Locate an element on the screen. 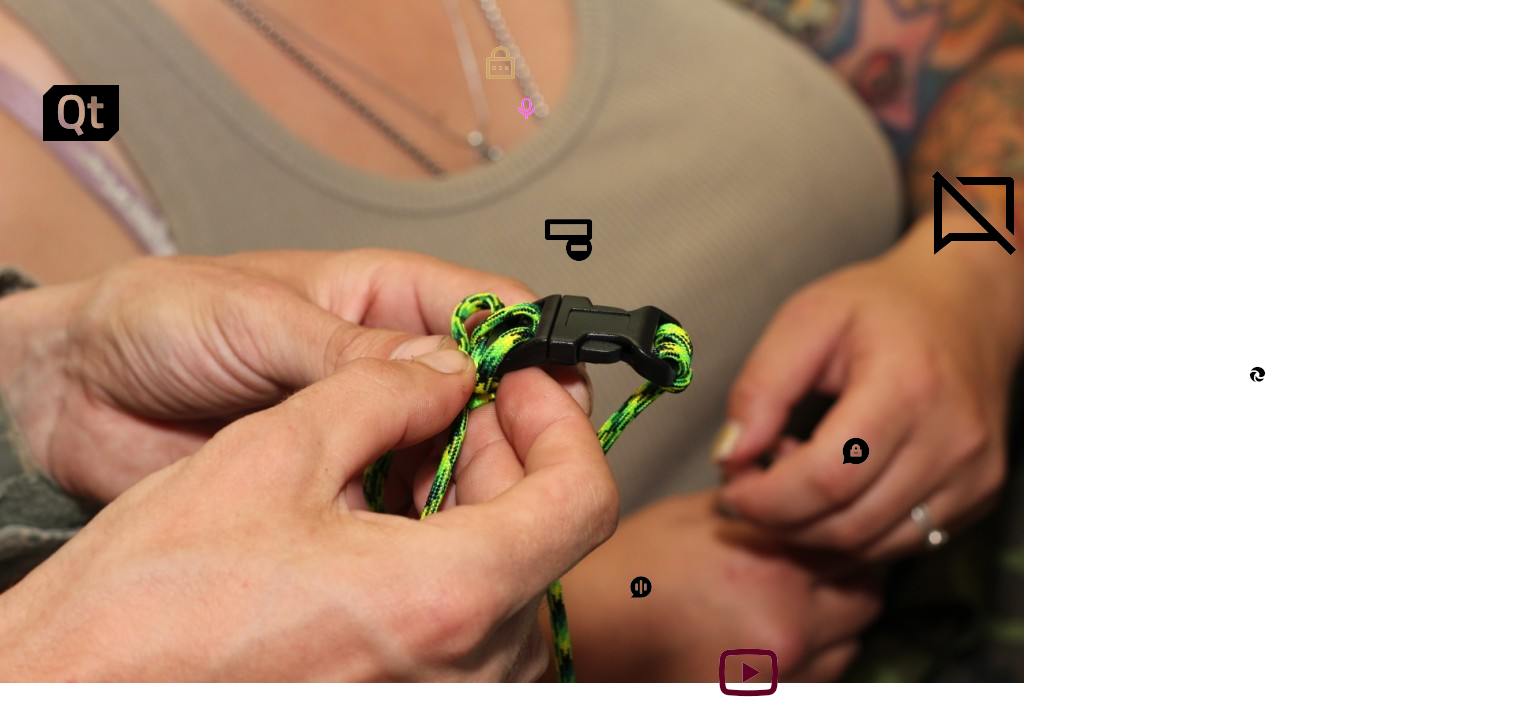 The width and height of the screenshot is (1524, 720). Qt framework branding or logo is located at coordinates (81, 113).